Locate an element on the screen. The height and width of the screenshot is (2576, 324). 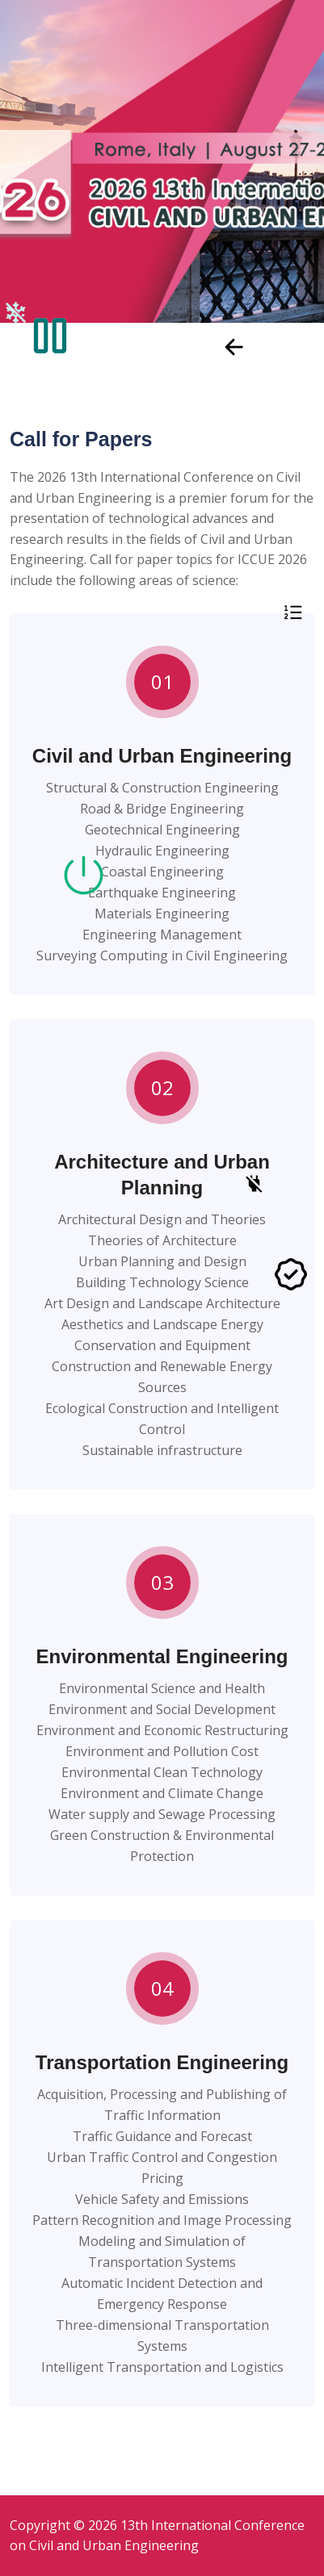
indicates a verified account or identity is located at coordinates (291, 1274).